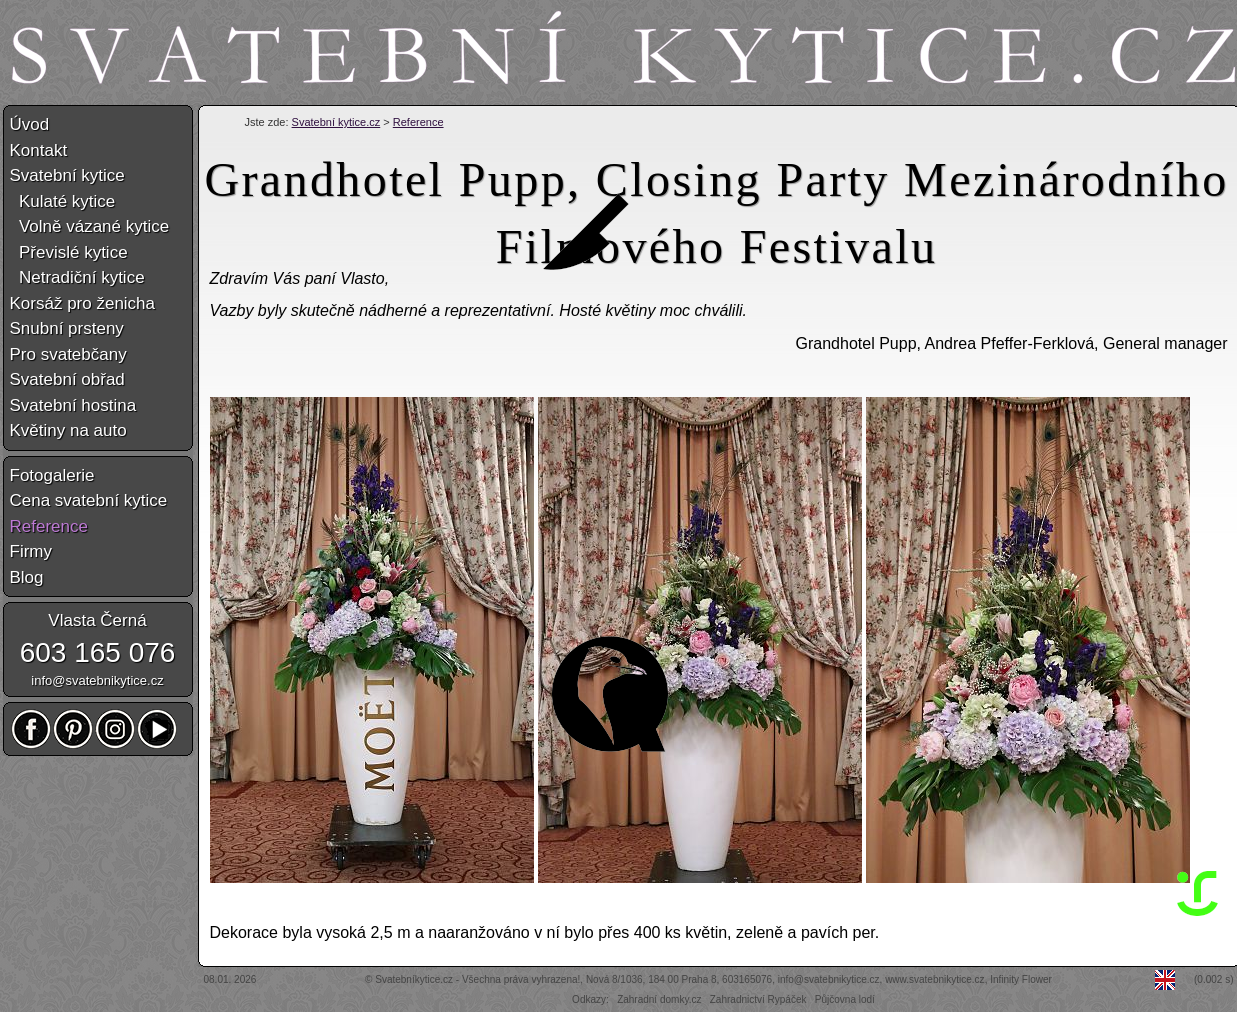 This screenshot has width=1237, height=1012. What do you see at coordinates (610, 694) in the screenshot?
I see `QEMU virtualization software logo` at bounding box center [610, 694].